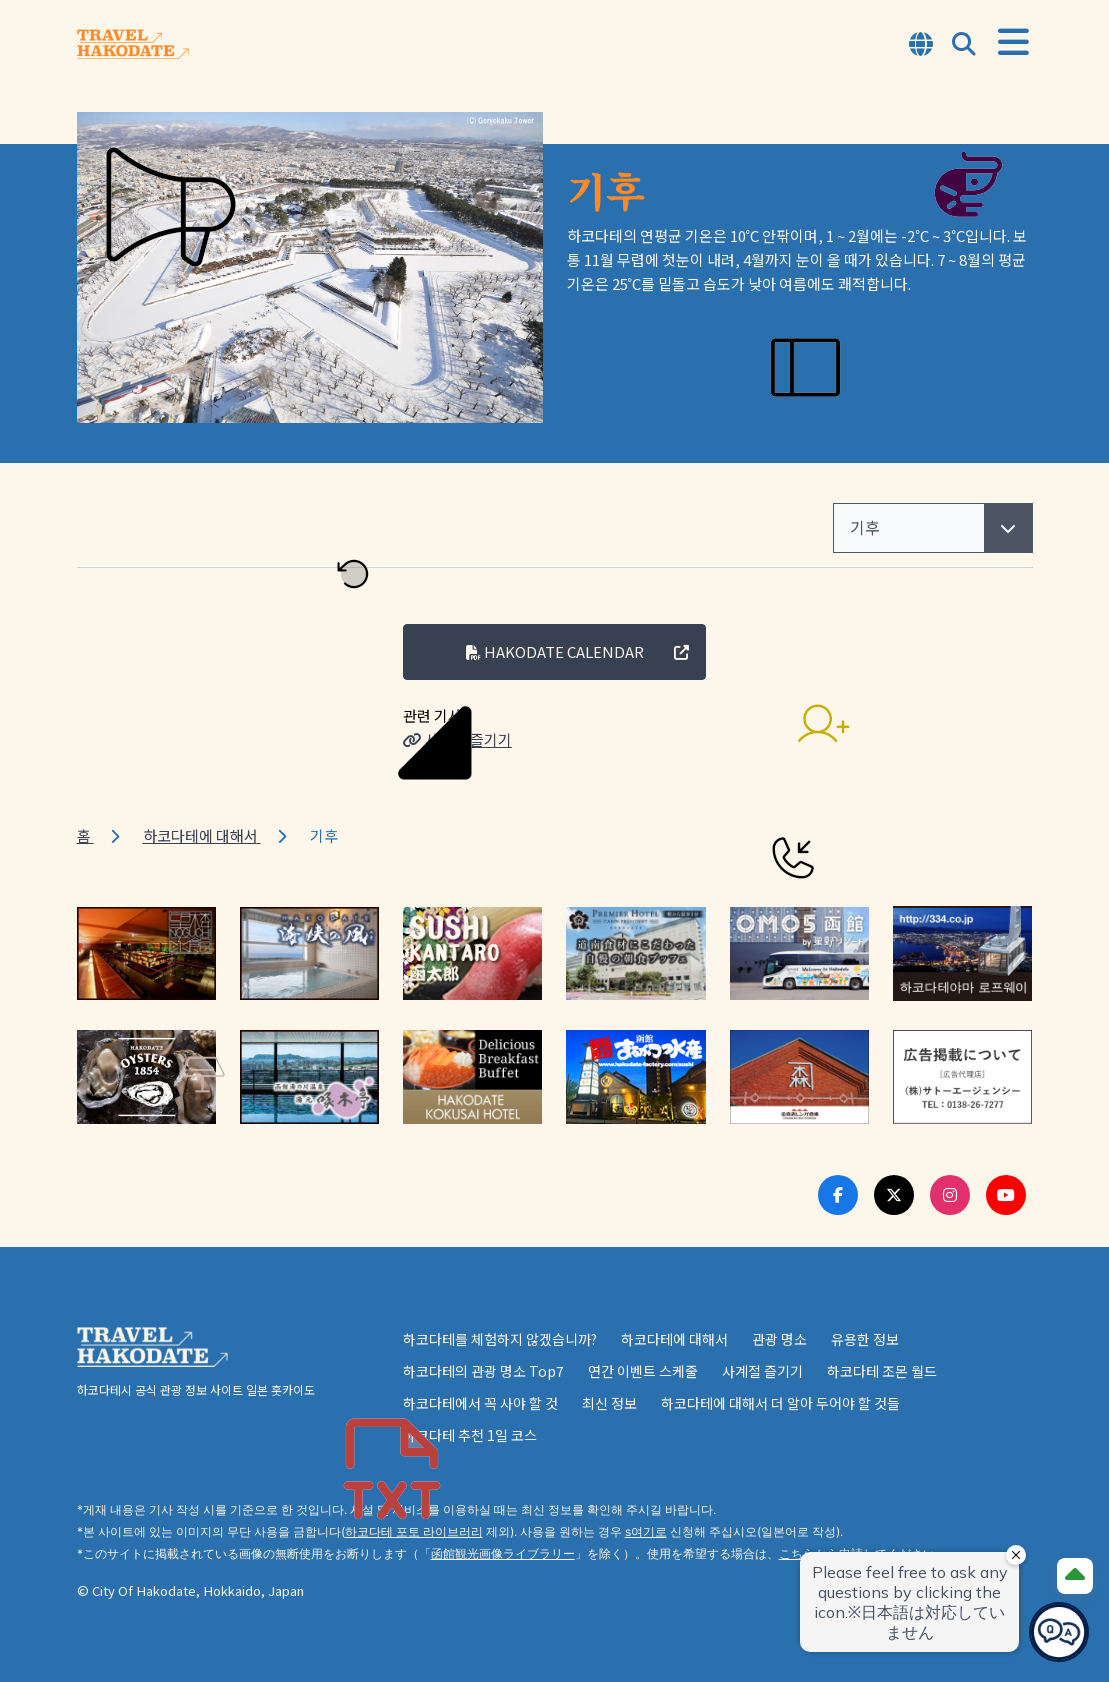 The width and height of the screenshot is (1109, 1682). What do you see at coordinates (202, 1074) in the screenshot?
I see `access presentation mode` at bounding box center [202, 1074].